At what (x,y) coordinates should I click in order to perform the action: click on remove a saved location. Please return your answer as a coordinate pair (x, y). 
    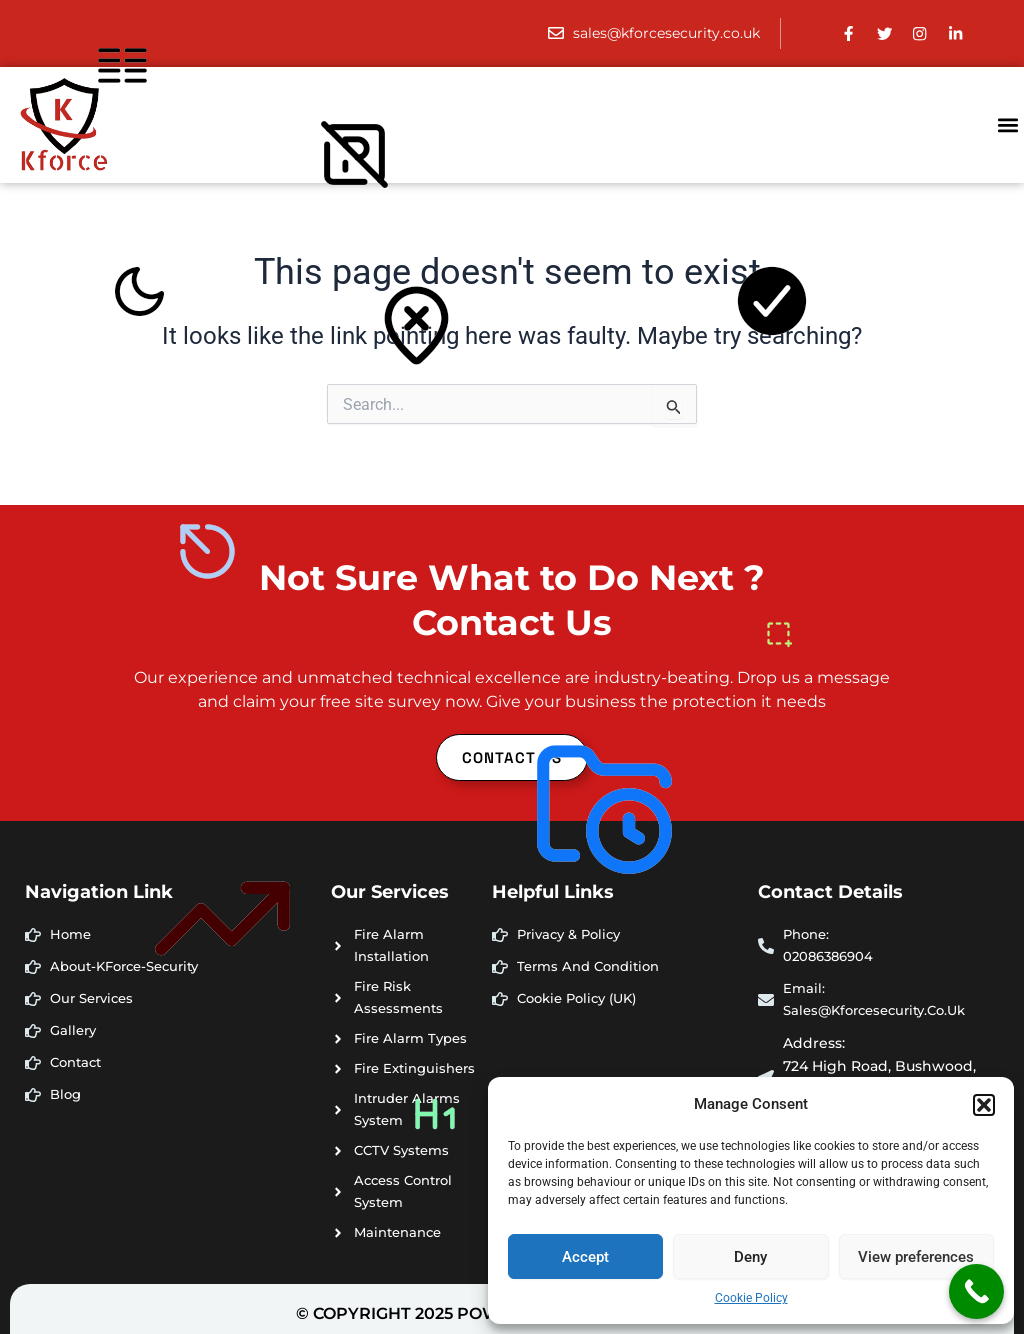
    Looking at the image, I should click on (416, 325).